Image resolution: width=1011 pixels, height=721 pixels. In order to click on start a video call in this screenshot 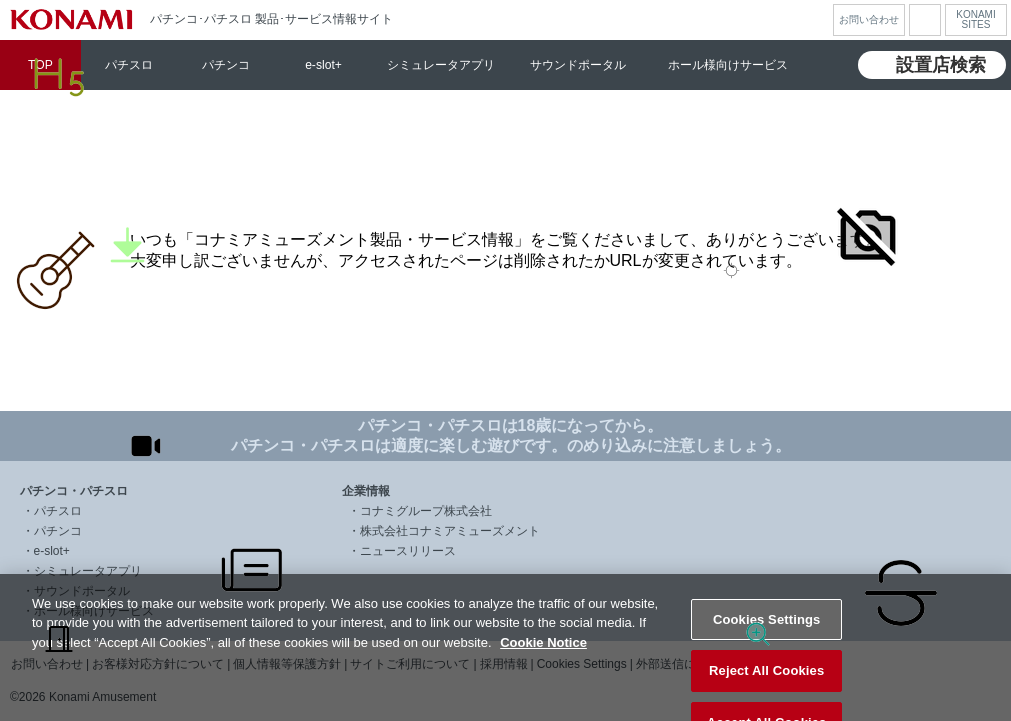, I will do `click(145, 446)`.